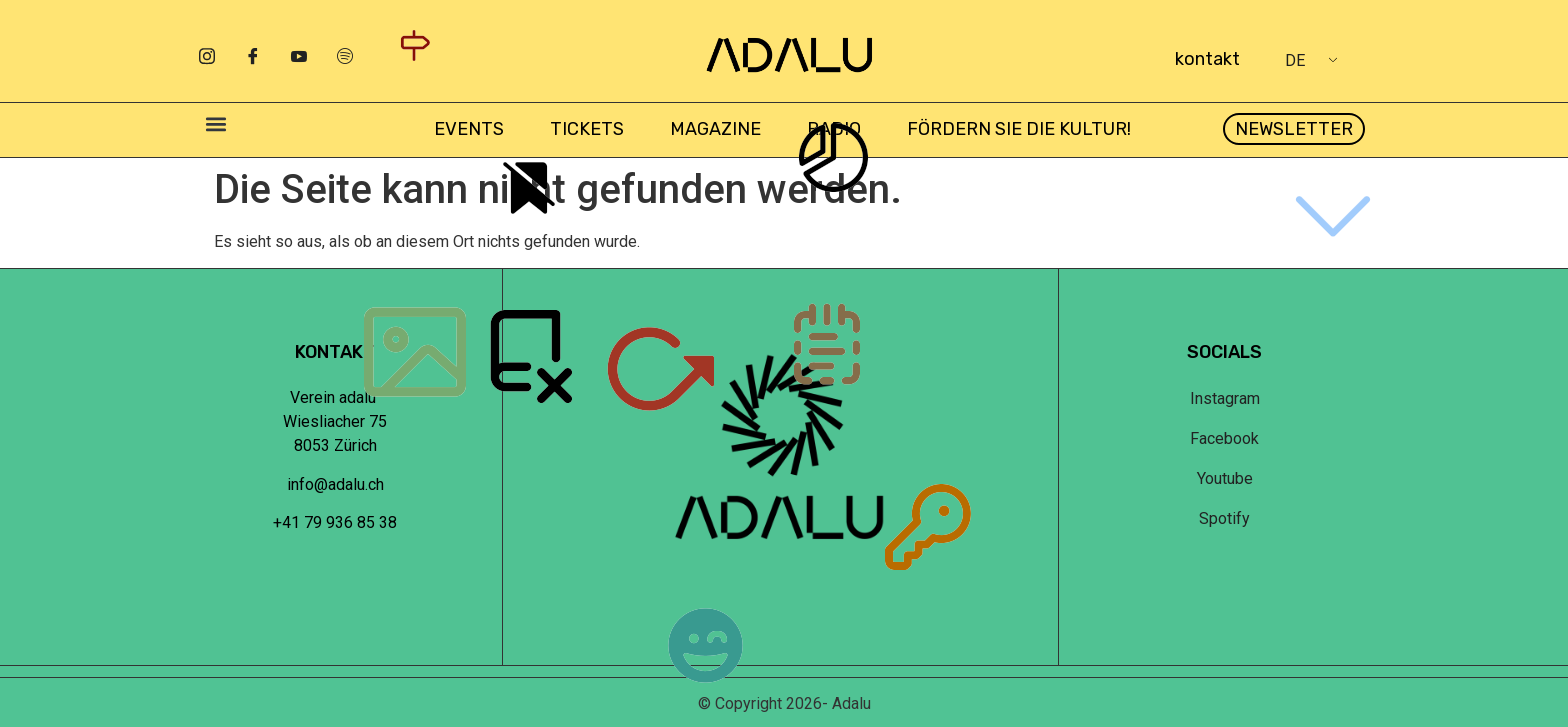 The height and width of the screenshot is (727, 1568). I want to click on view analytics or statistics breakdown, so click(833, 157).